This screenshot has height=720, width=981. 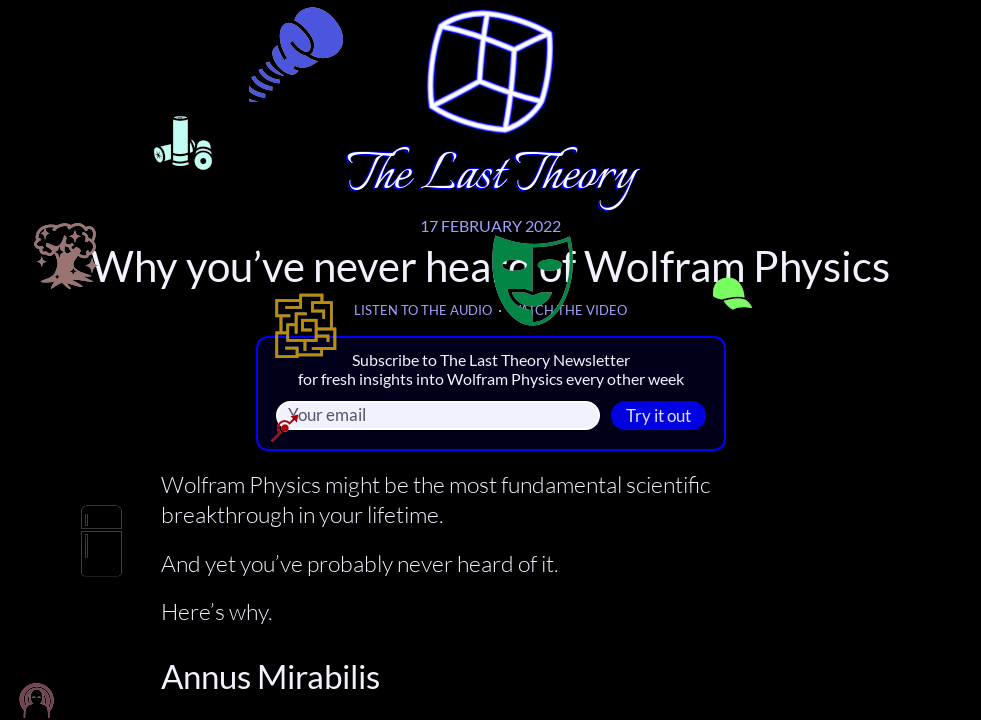 I want to click on indicates an alternate route or detour ahead, so click(x=285, y=428).